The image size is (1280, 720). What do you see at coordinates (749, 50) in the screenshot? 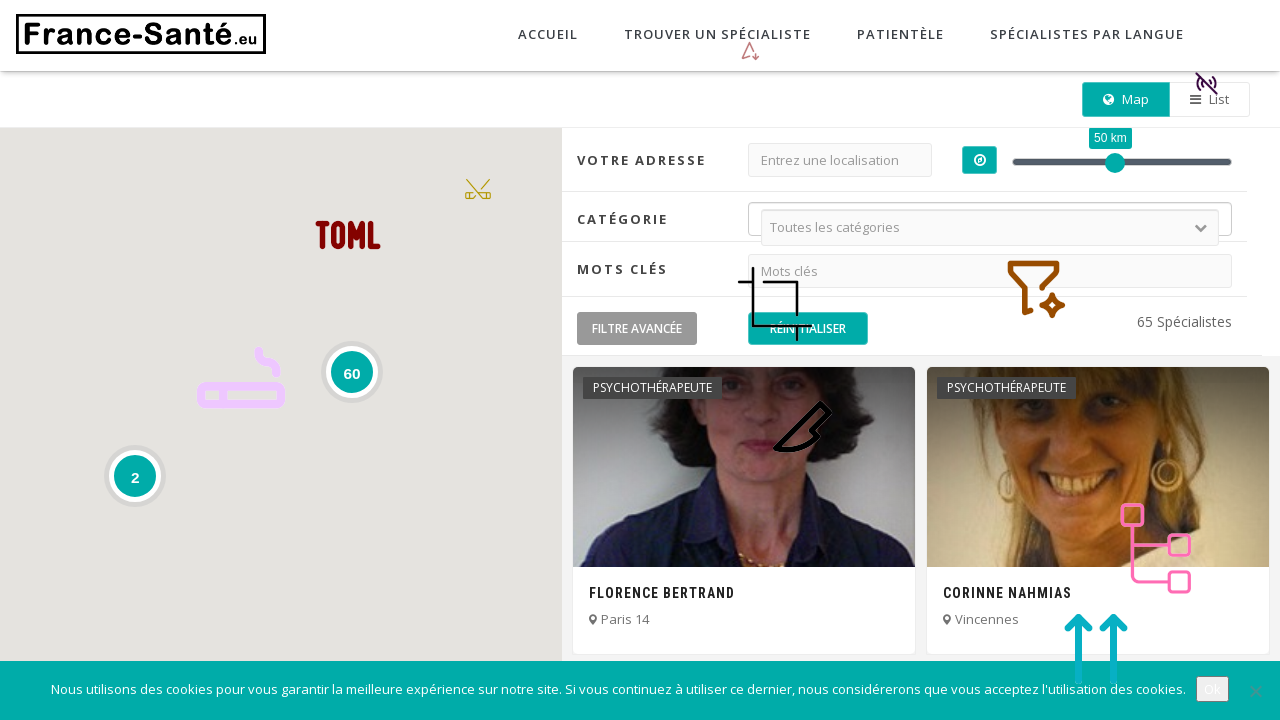
I see `navigate downward or scroll down` at bounding box center [749, 50].